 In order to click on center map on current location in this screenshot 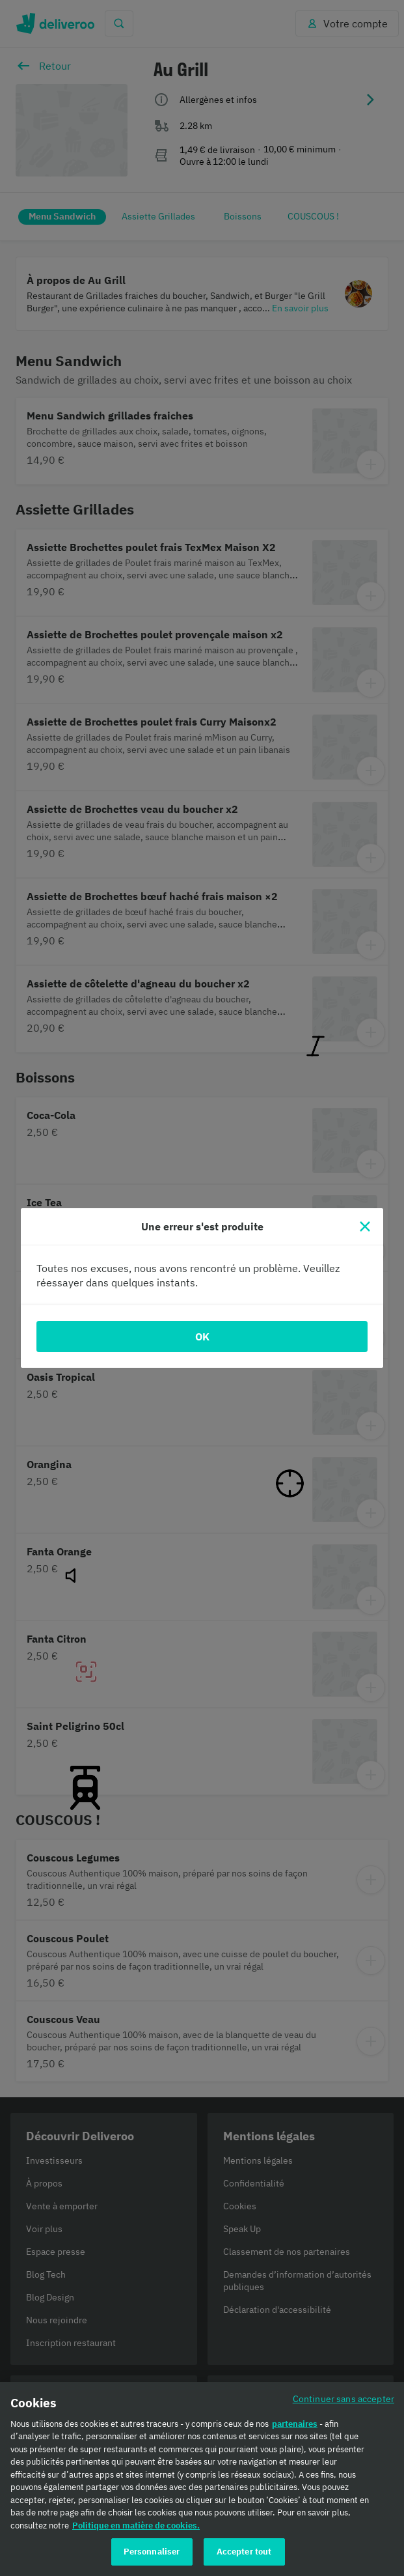, I will do `click(290, 1483)`.